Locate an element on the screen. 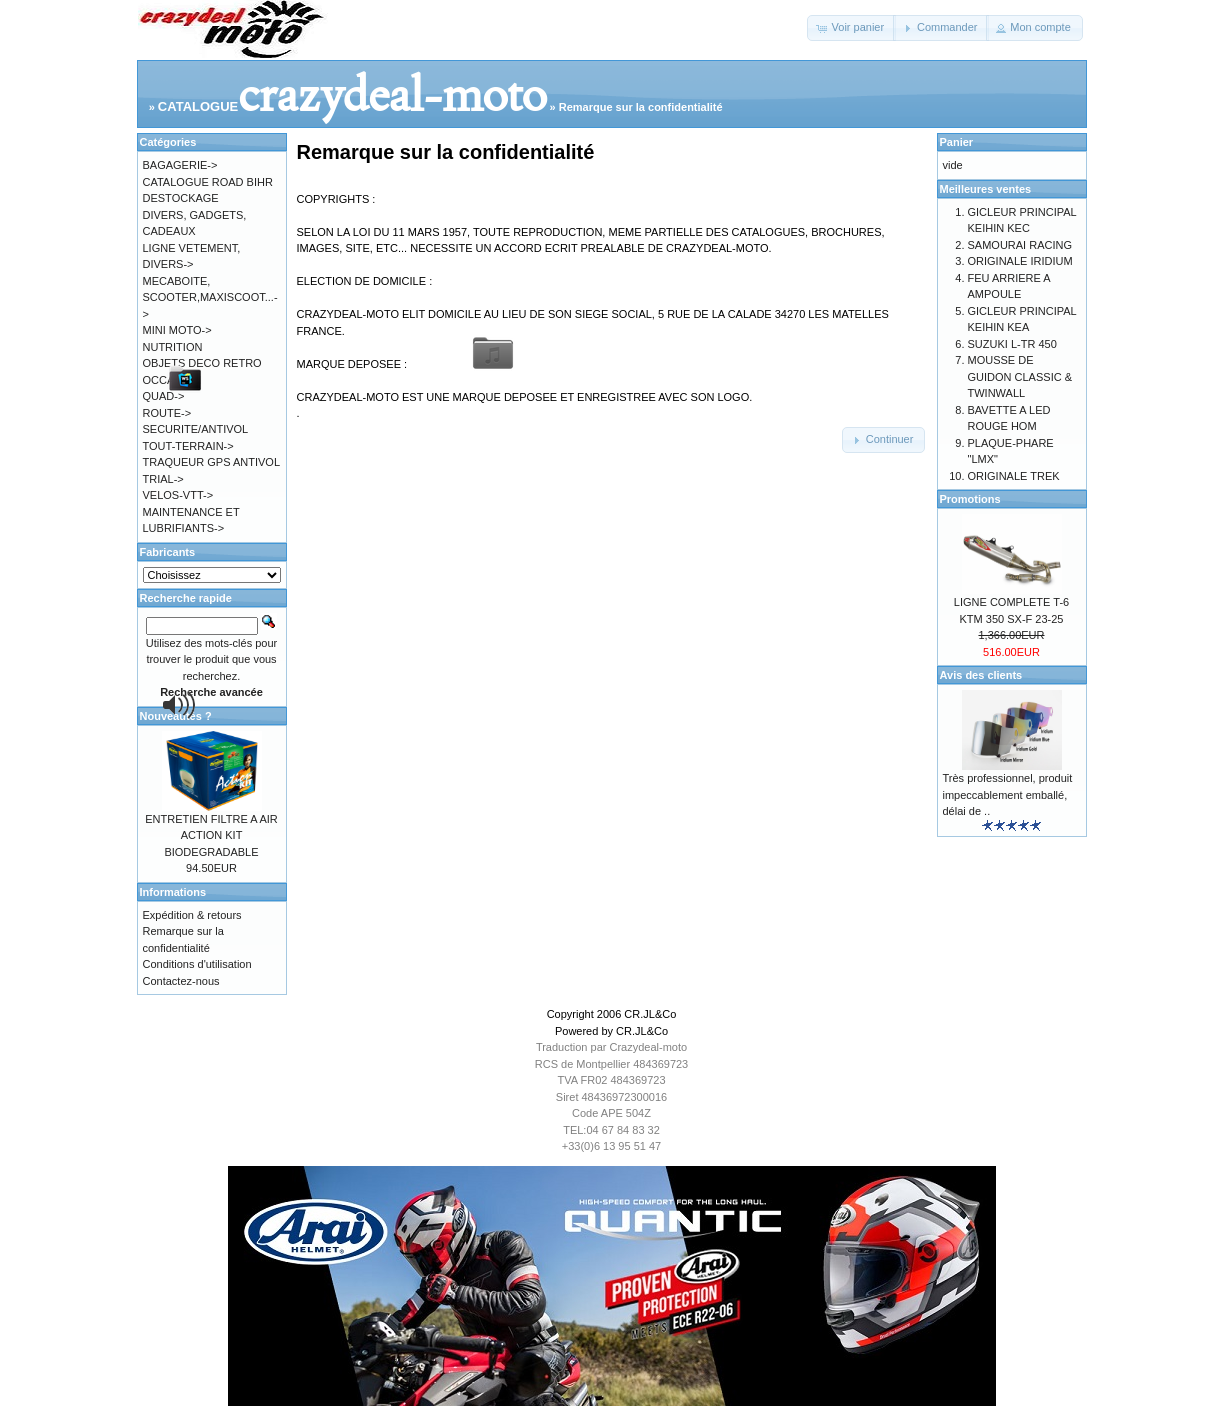 The image size is (1223, 1426). open webstorm project folder is located at coordinates (185, 379).